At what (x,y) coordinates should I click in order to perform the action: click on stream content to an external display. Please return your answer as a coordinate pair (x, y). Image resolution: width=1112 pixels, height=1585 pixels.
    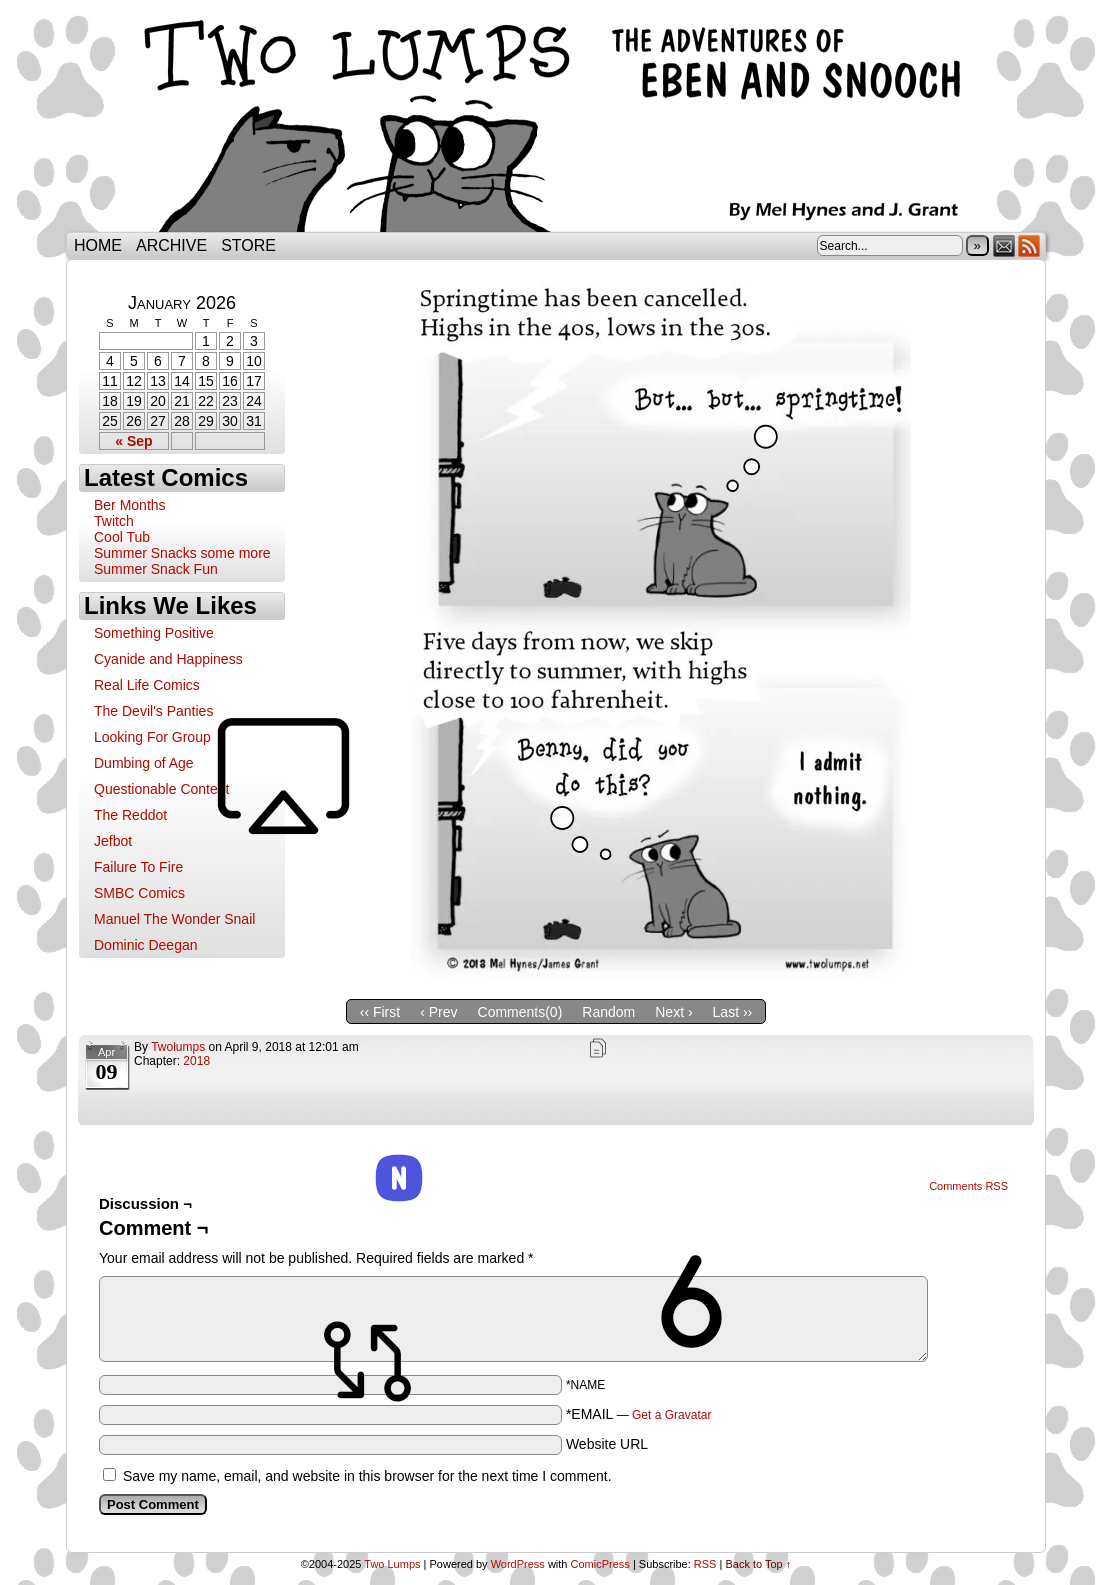
    Looking at the image, I should click on (283, 773).